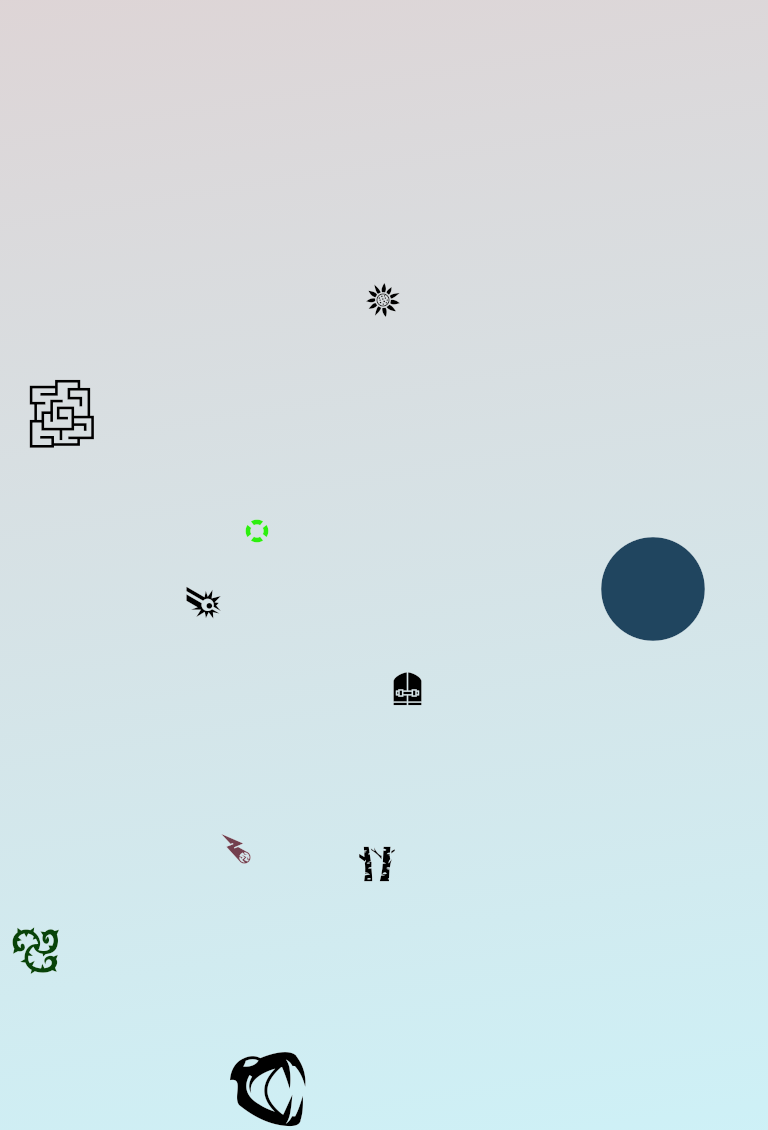 This screenshot has height=1130, width=768. Describe the element at coordinates (36, 951) in the screenshot. I see `represents a curse or debuff status effect` at that location.